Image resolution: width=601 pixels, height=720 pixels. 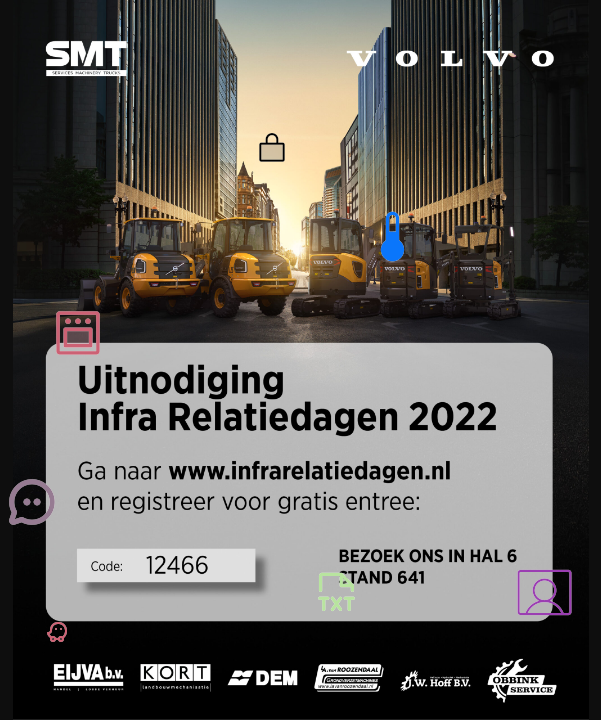 I want to click on open a plain text file, so click(x=336, y=593).